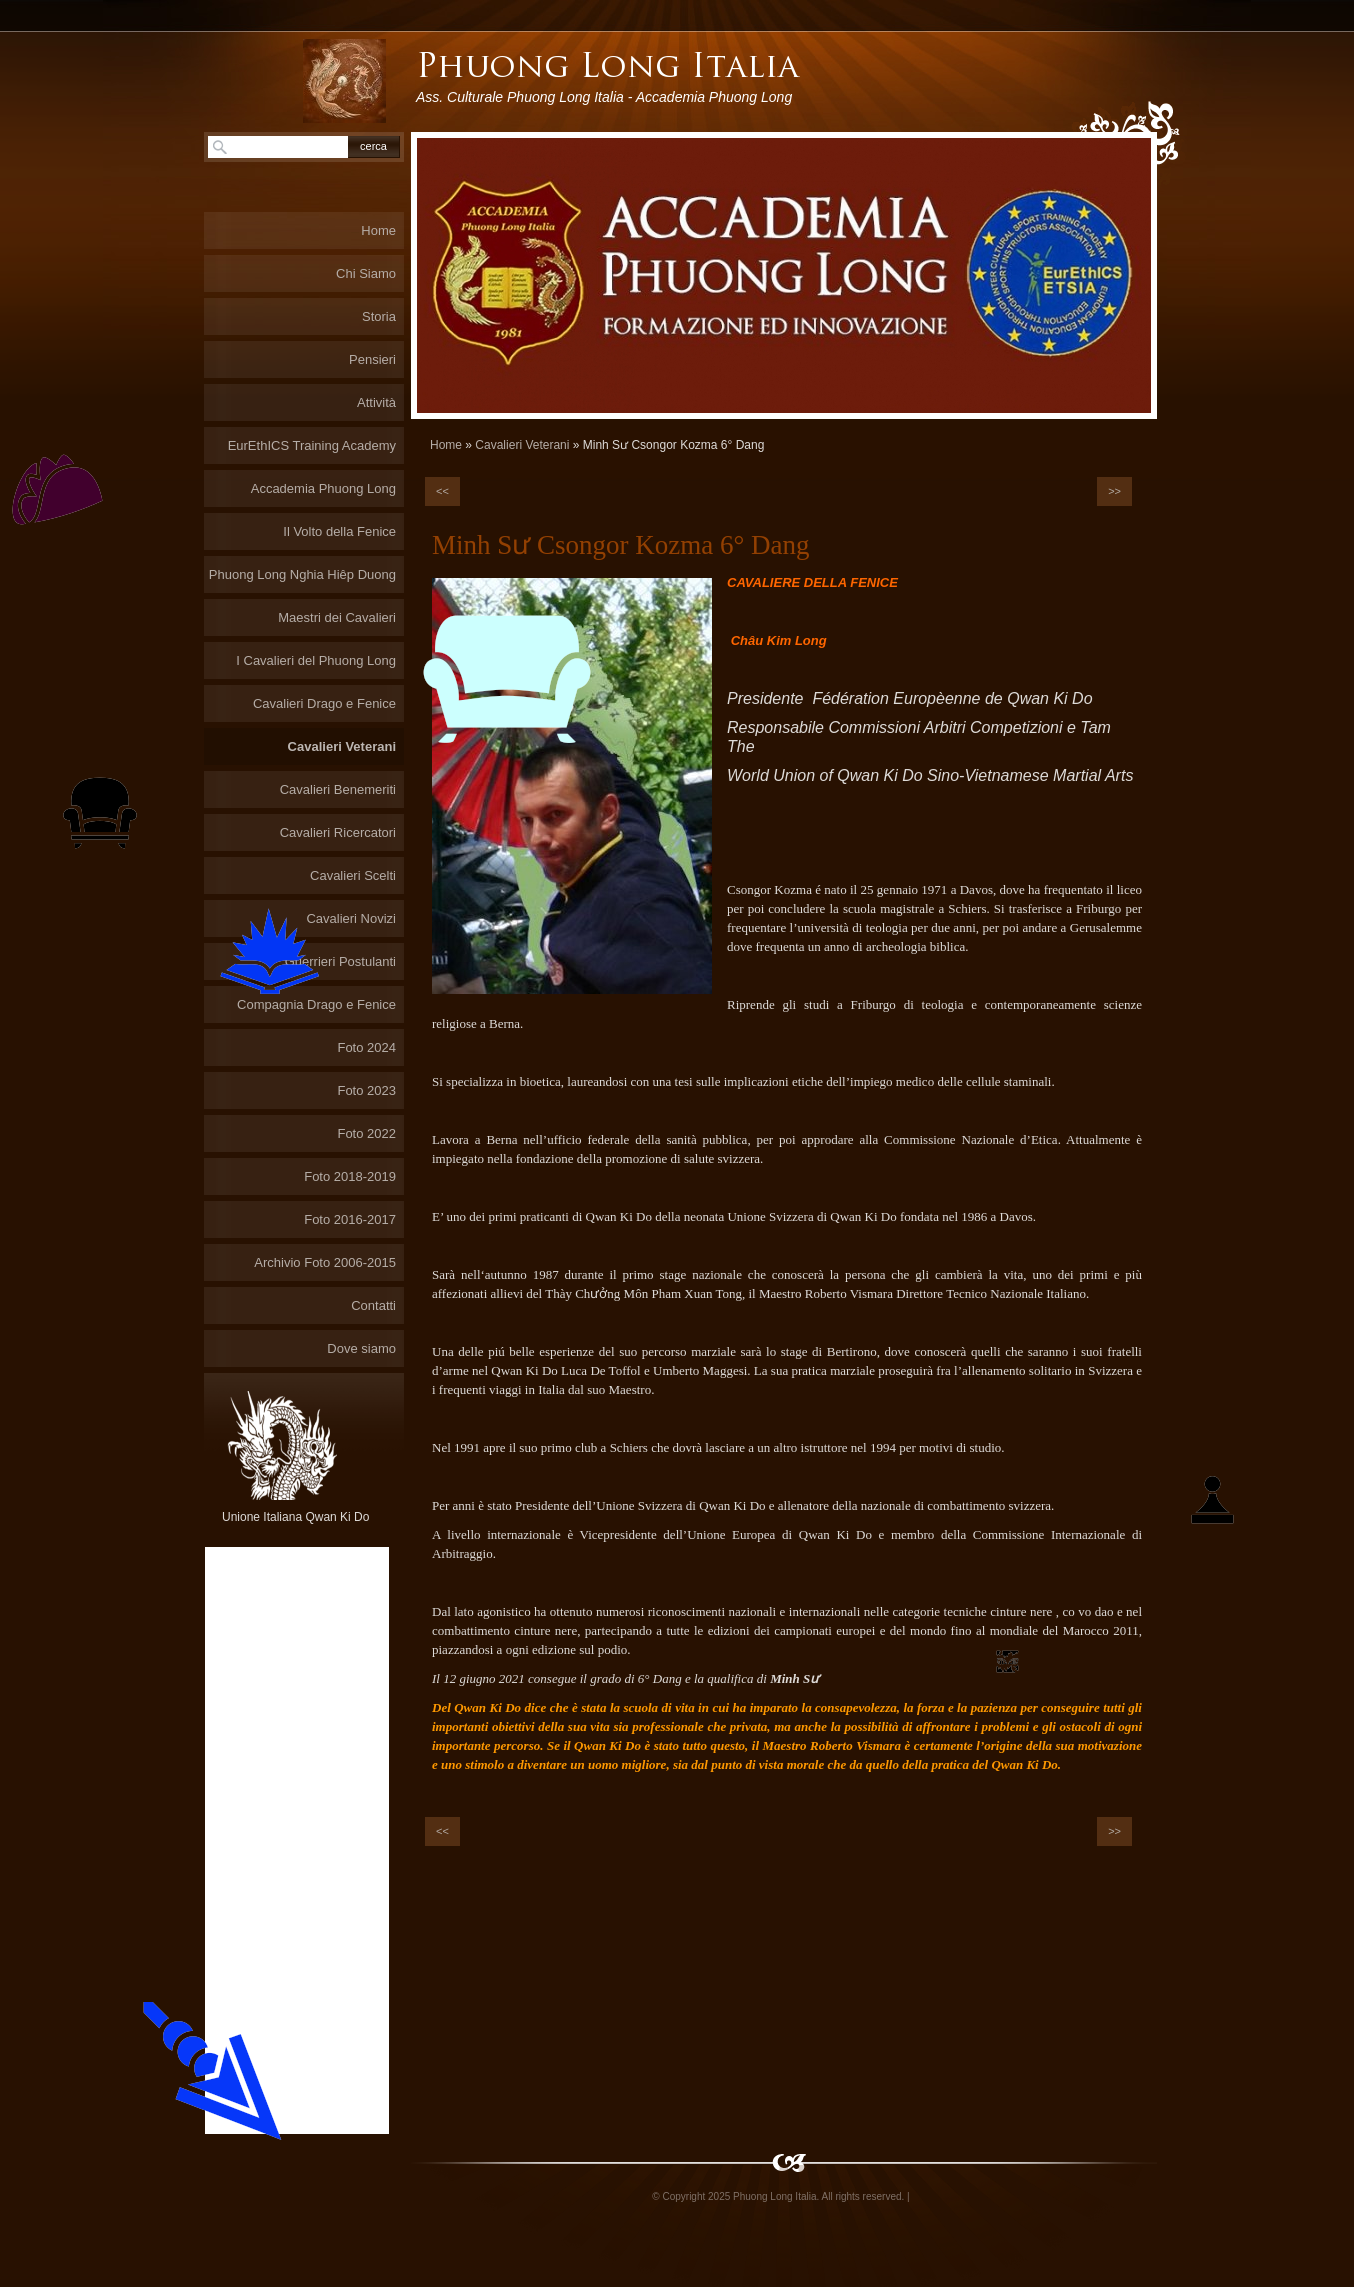  What do you see at coordinates (1007, 1661) in the screenshot?
I see `toggle hidden or invisible mode` at bounding box center [1007, 1661].